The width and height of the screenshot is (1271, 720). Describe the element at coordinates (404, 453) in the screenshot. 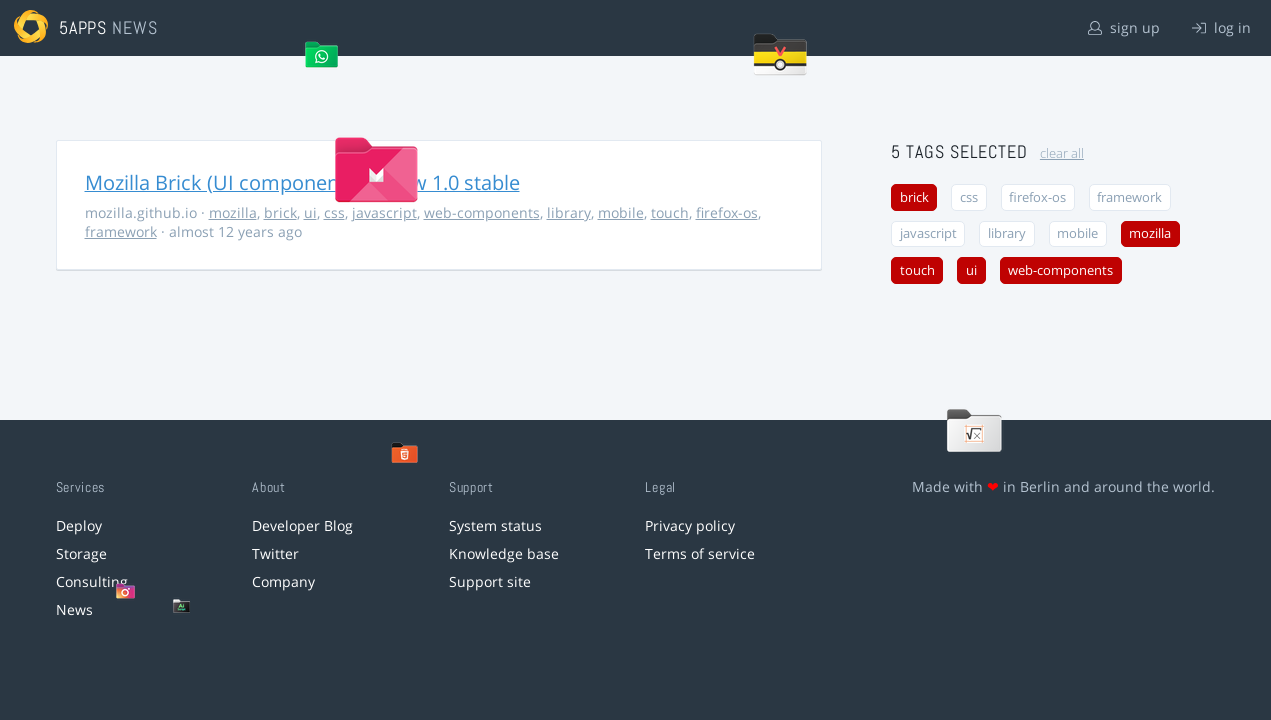

I see `folder containing HTML files` at that location.